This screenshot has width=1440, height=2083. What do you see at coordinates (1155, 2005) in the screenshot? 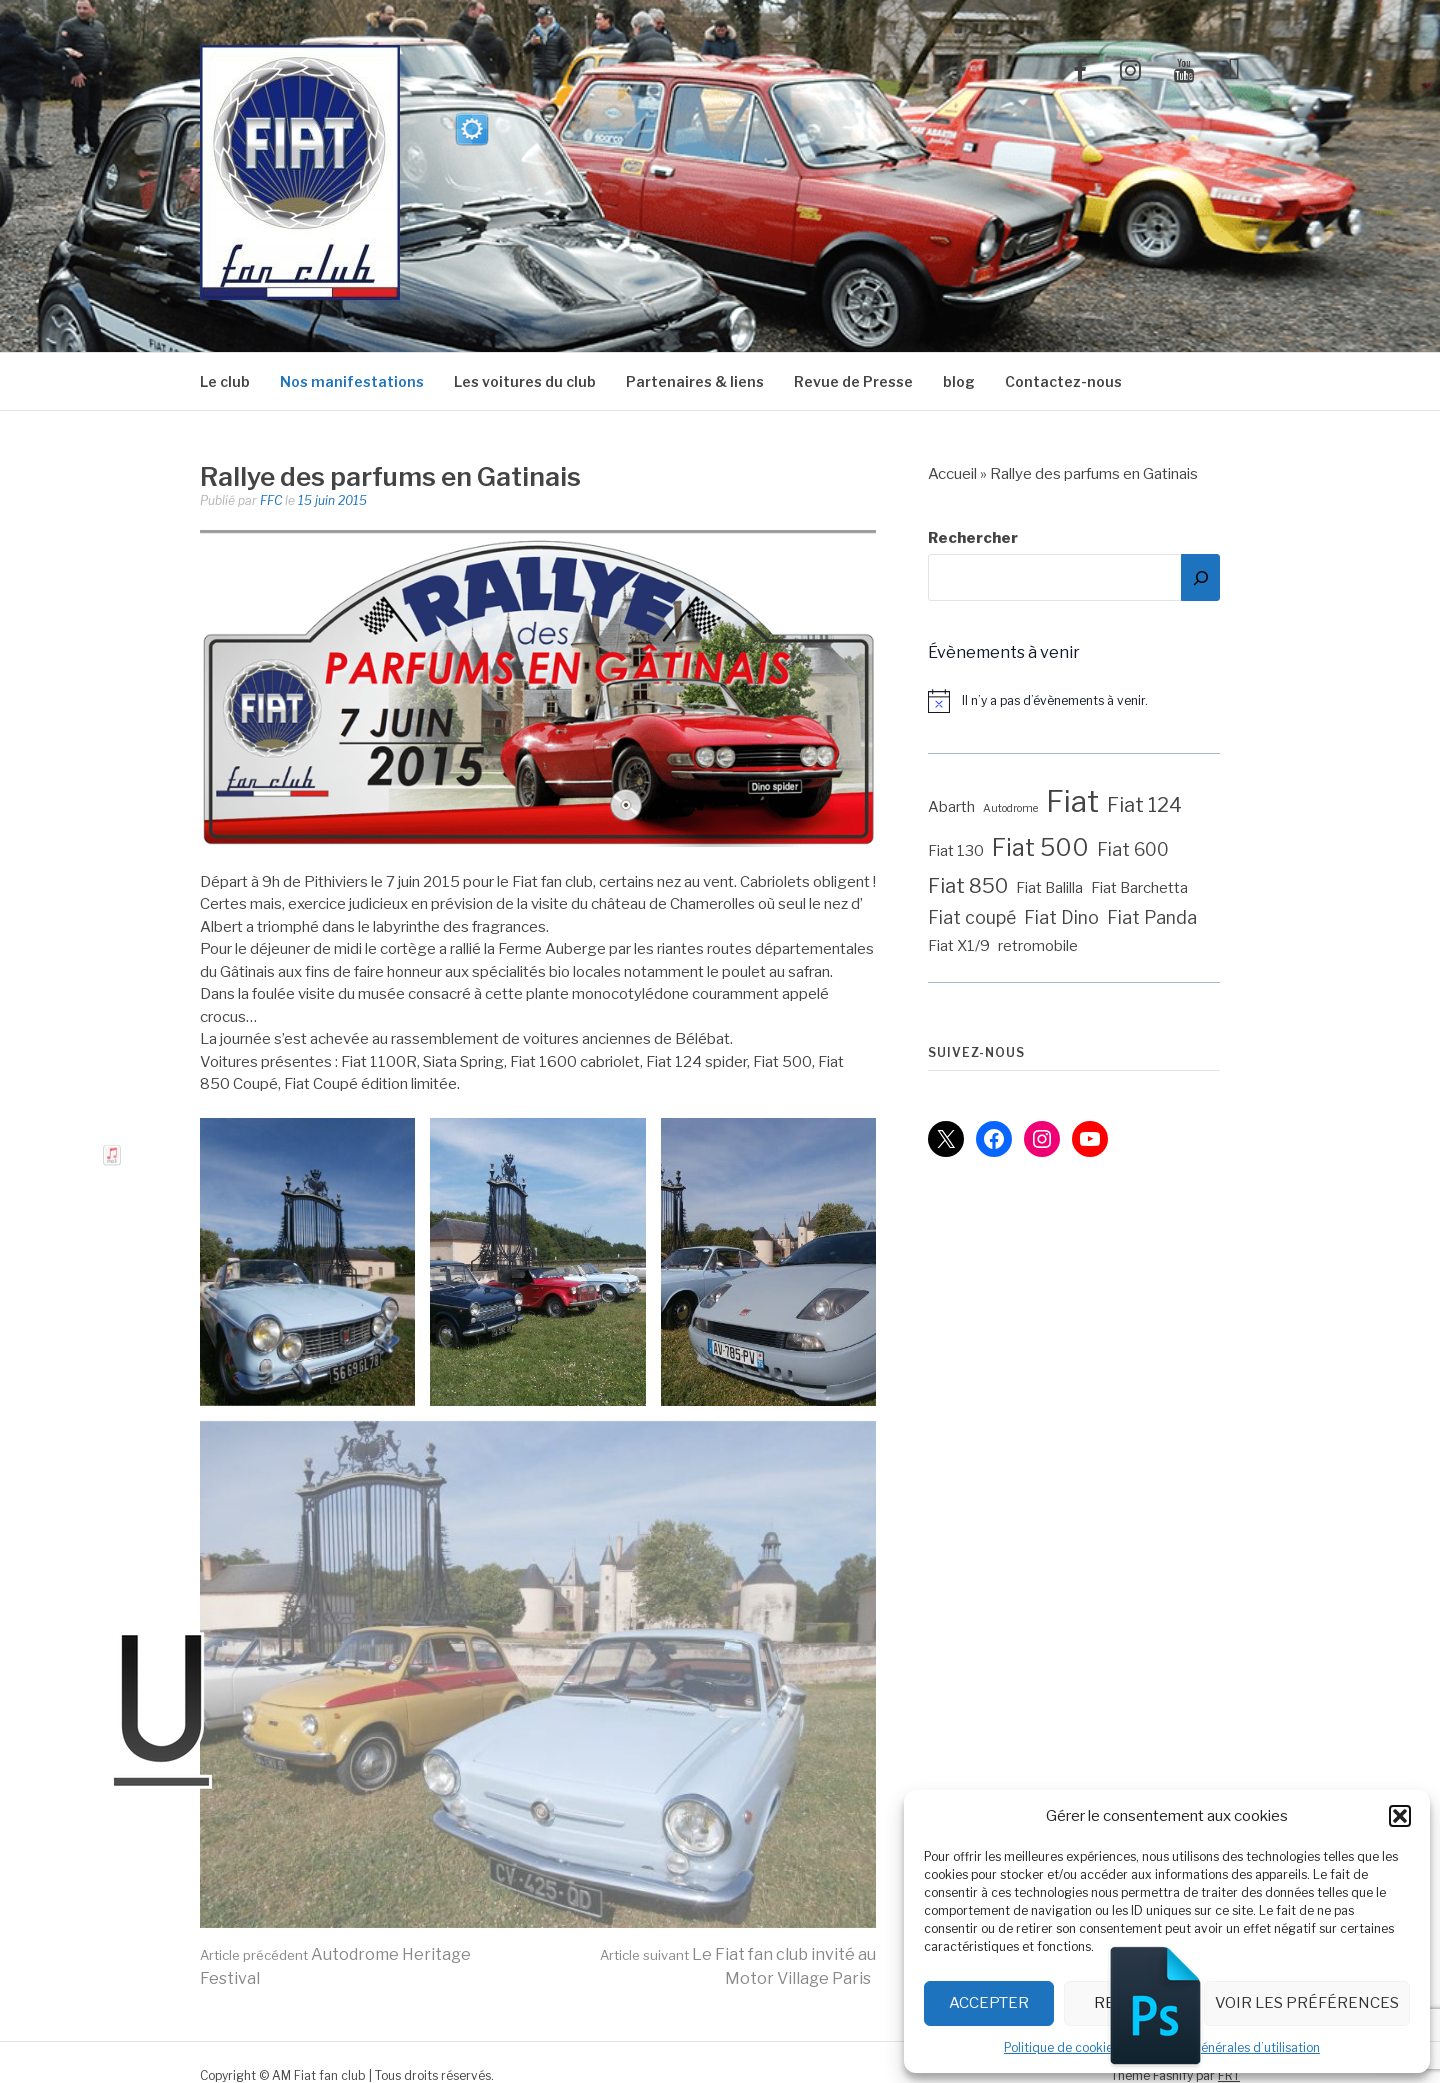
I see `a photoshop document file` at bounding box center [1155, 2005].